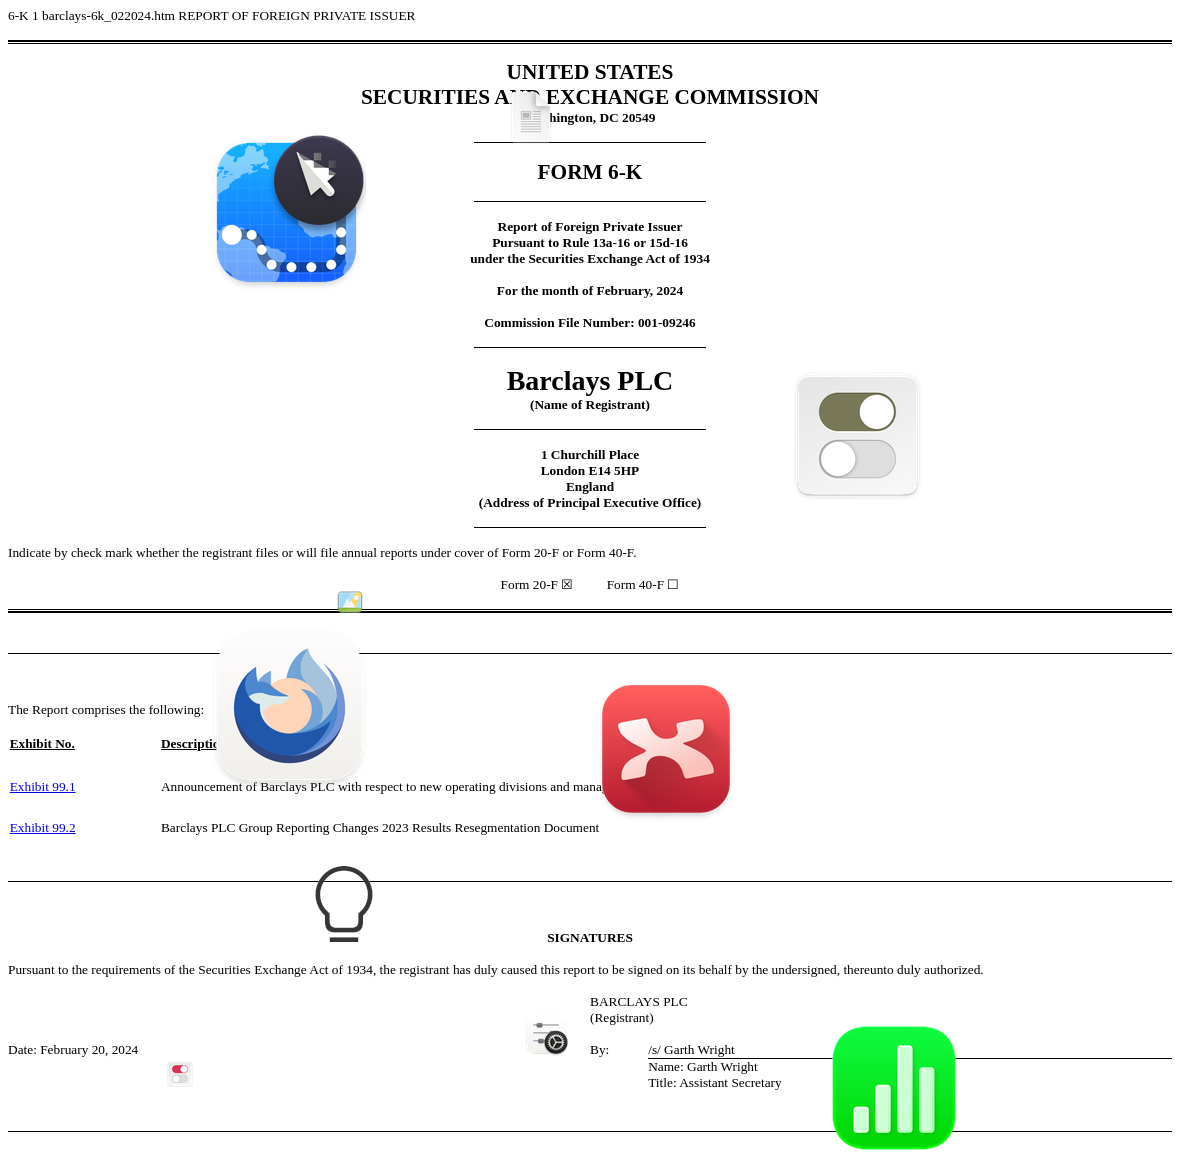  I want to click on open grub customizer to configure bootloader settings, so click(546, 1033).